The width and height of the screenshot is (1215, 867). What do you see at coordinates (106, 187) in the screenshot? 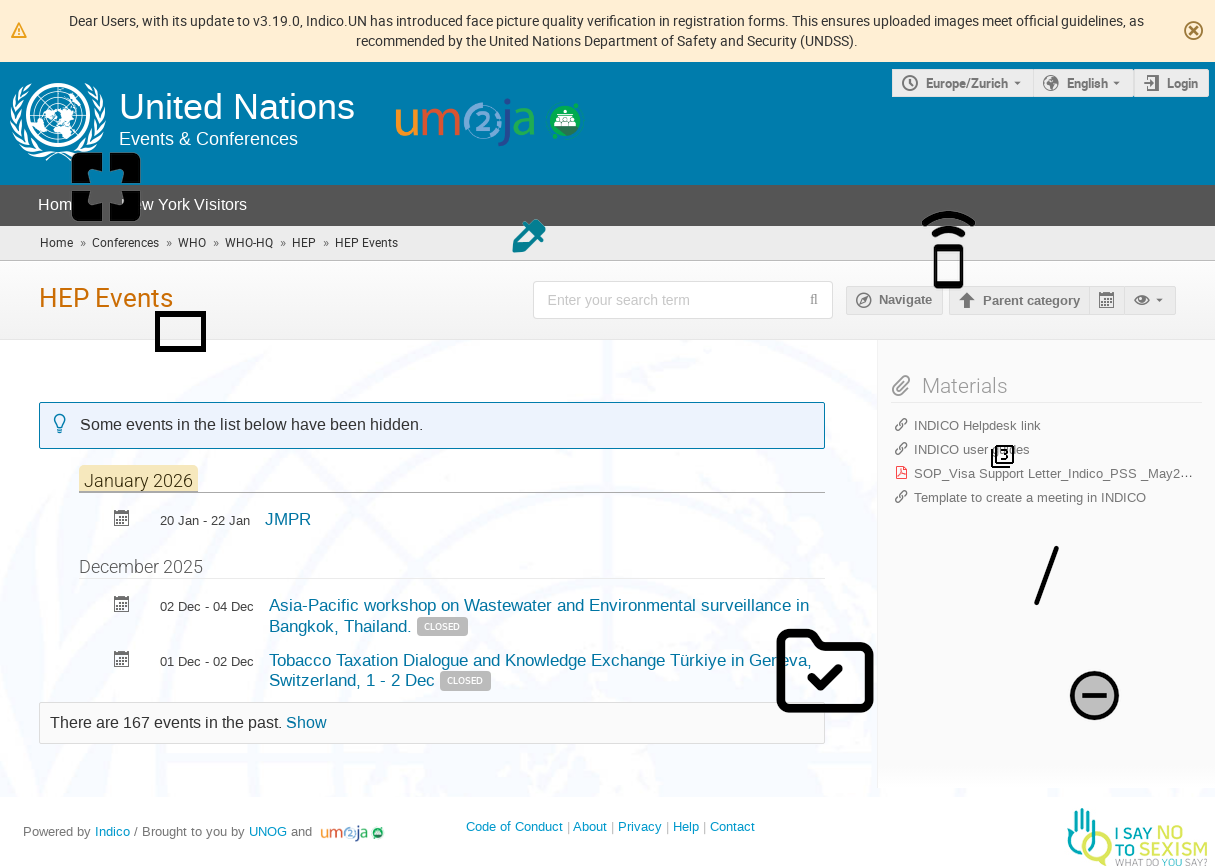
I see `access pages or documents` at bounding box center [106, 187].